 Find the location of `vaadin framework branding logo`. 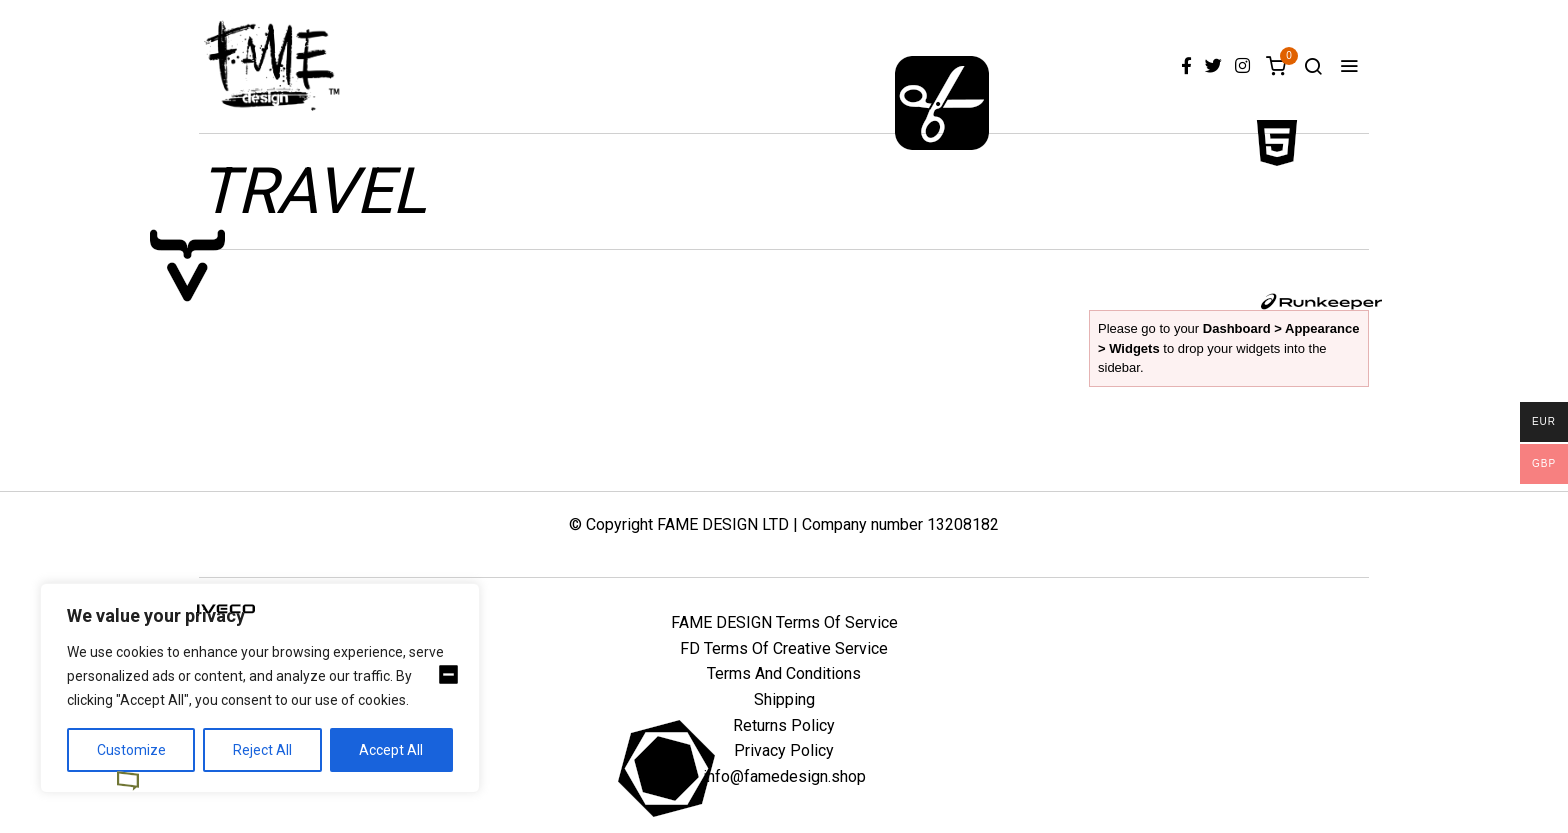

vaadin framework branding logo is located at coordinates (187, 265).